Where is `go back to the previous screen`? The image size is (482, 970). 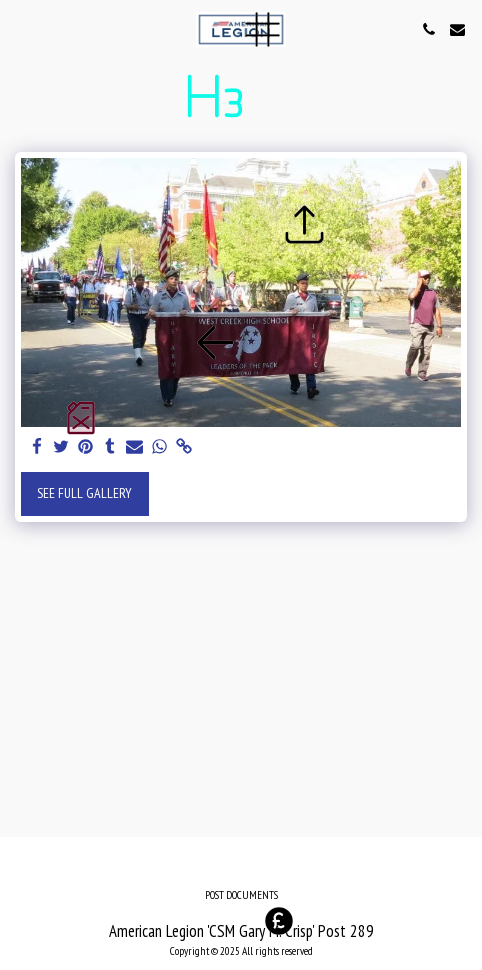 go back to the previous screen is located at coordinates (215, 342).